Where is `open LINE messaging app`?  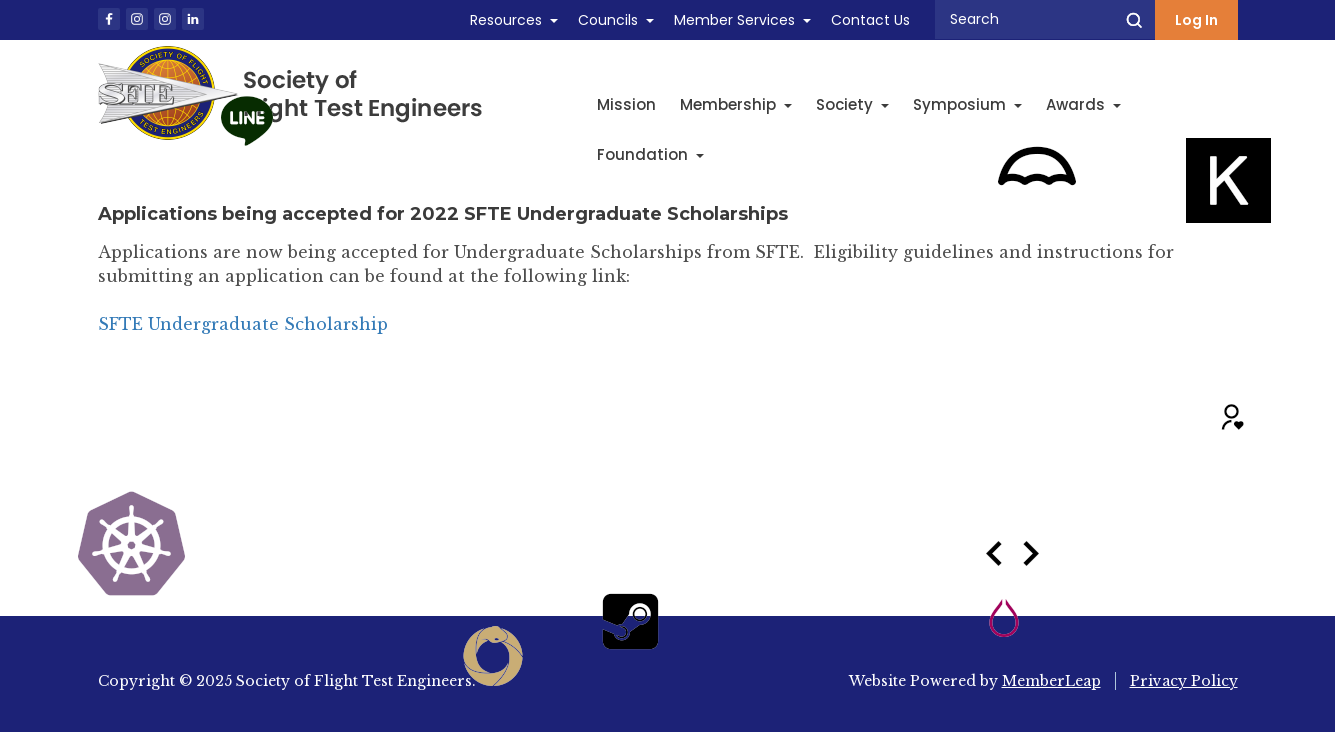 open LINE messaging app is located at coordinates (247, 121).